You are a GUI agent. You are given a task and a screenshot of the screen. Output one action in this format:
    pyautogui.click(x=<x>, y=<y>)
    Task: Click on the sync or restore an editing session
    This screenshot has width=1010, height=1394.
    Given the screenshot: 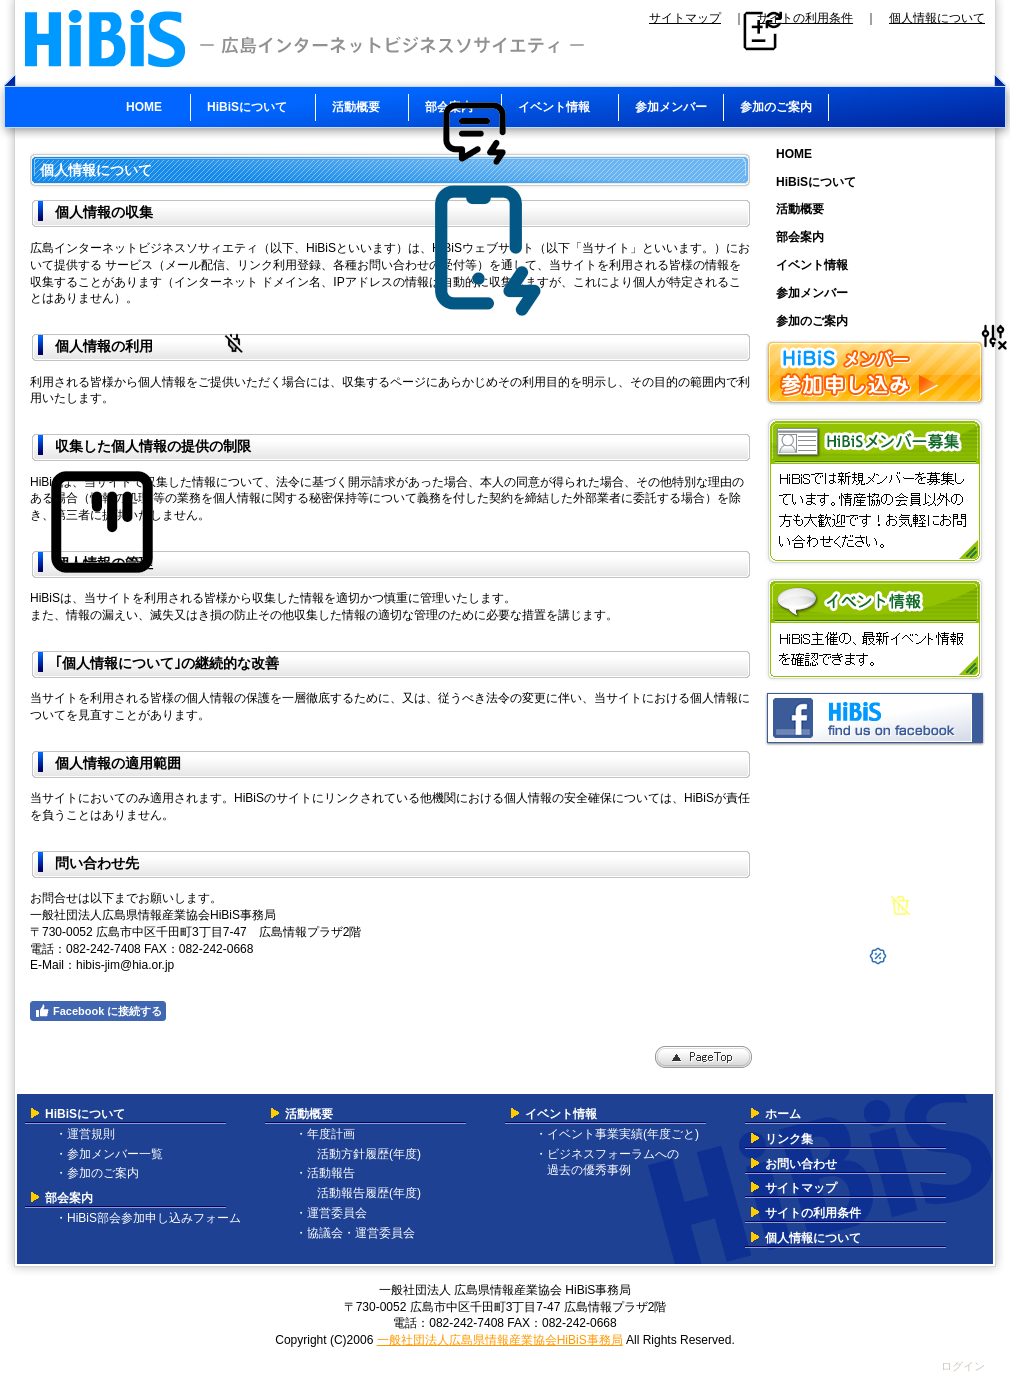 What is the action you would take?
    pyautogui.click(x=760, y=31)
    